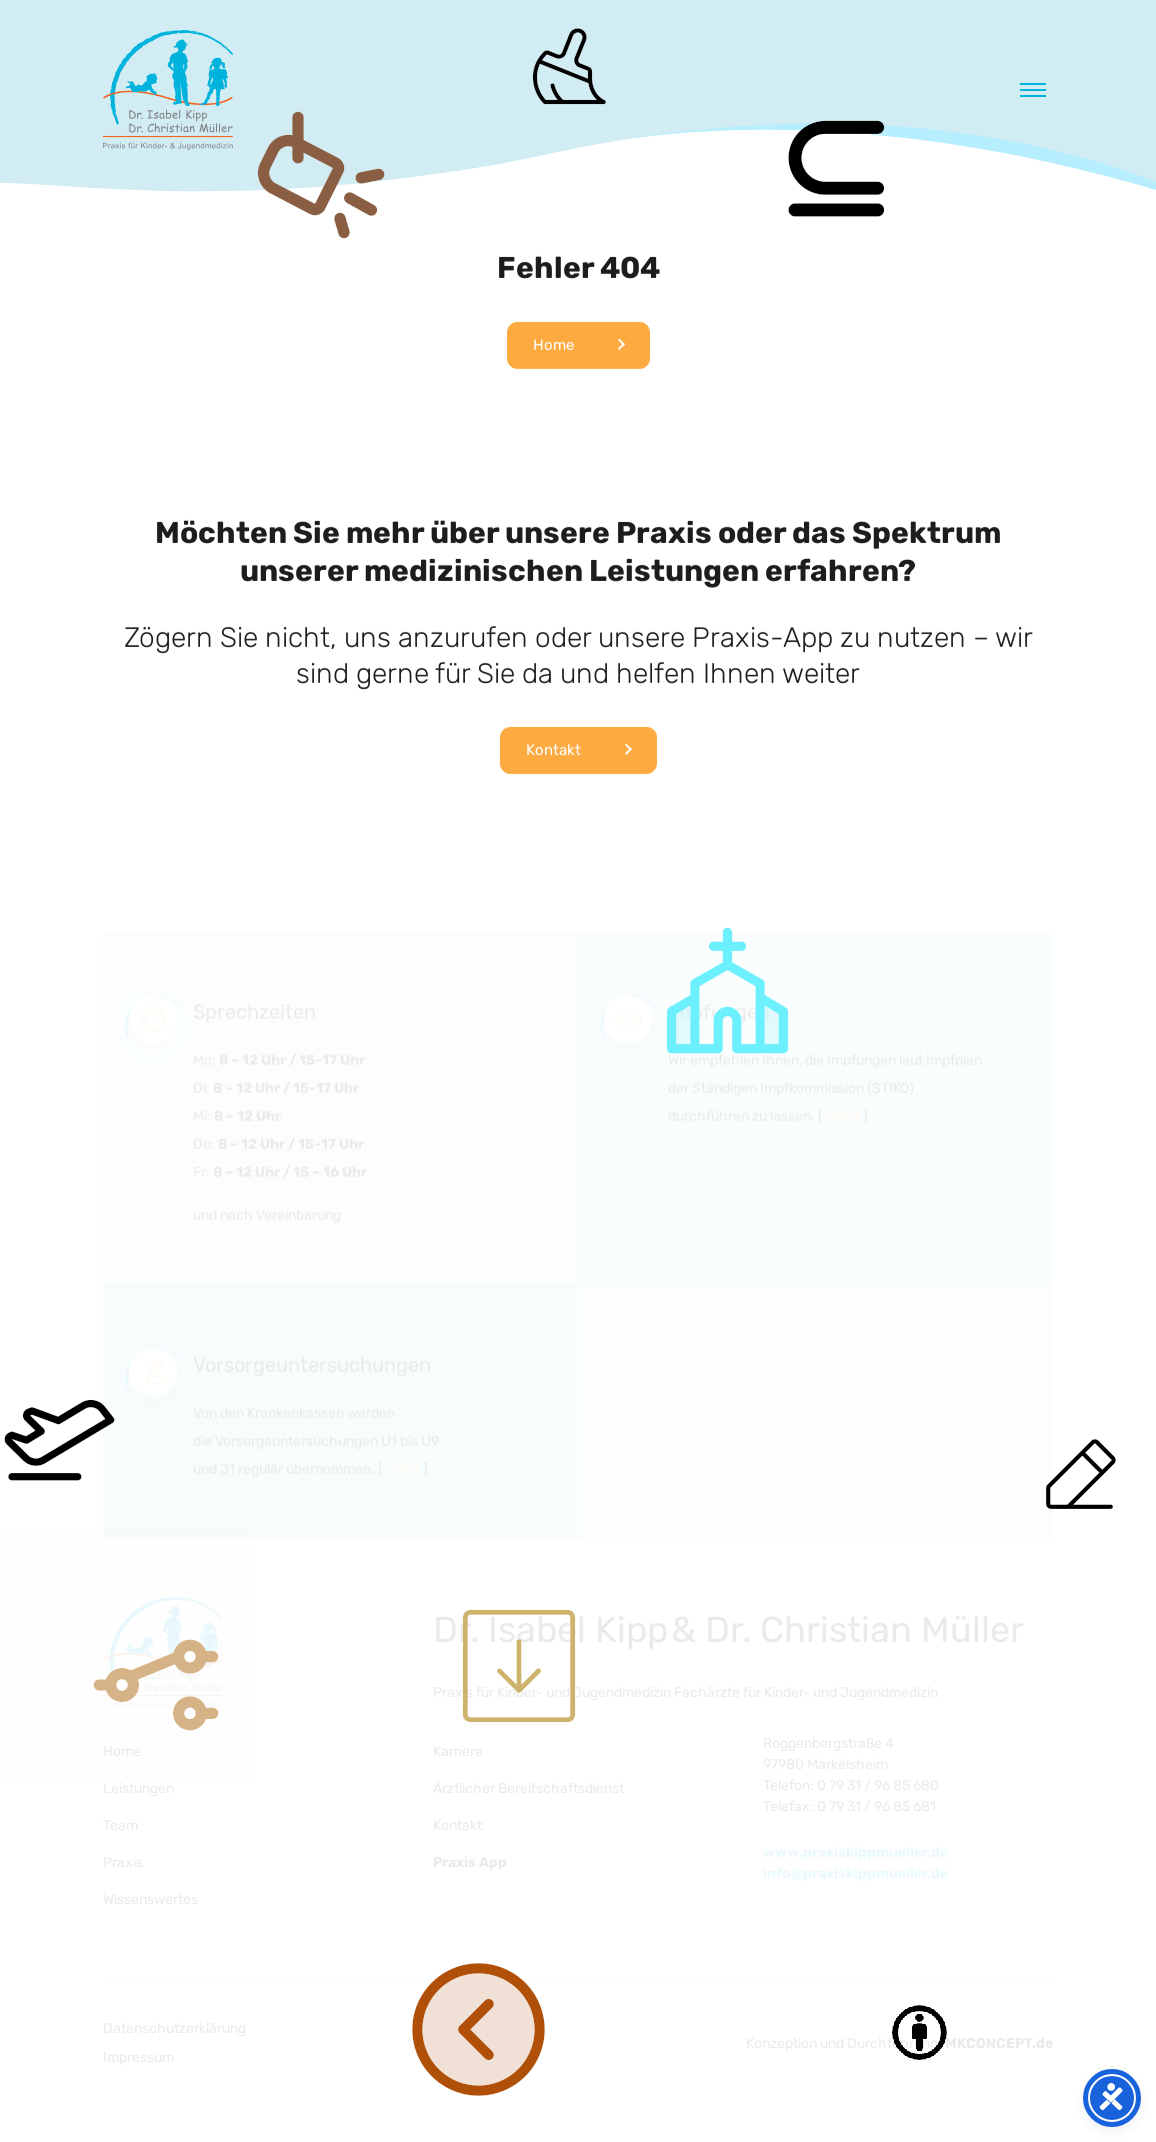  What do you see at coordinates (59, 1436) in the screenshot?
I see `flight departure status indicator` at bounding box center [59, 1436].